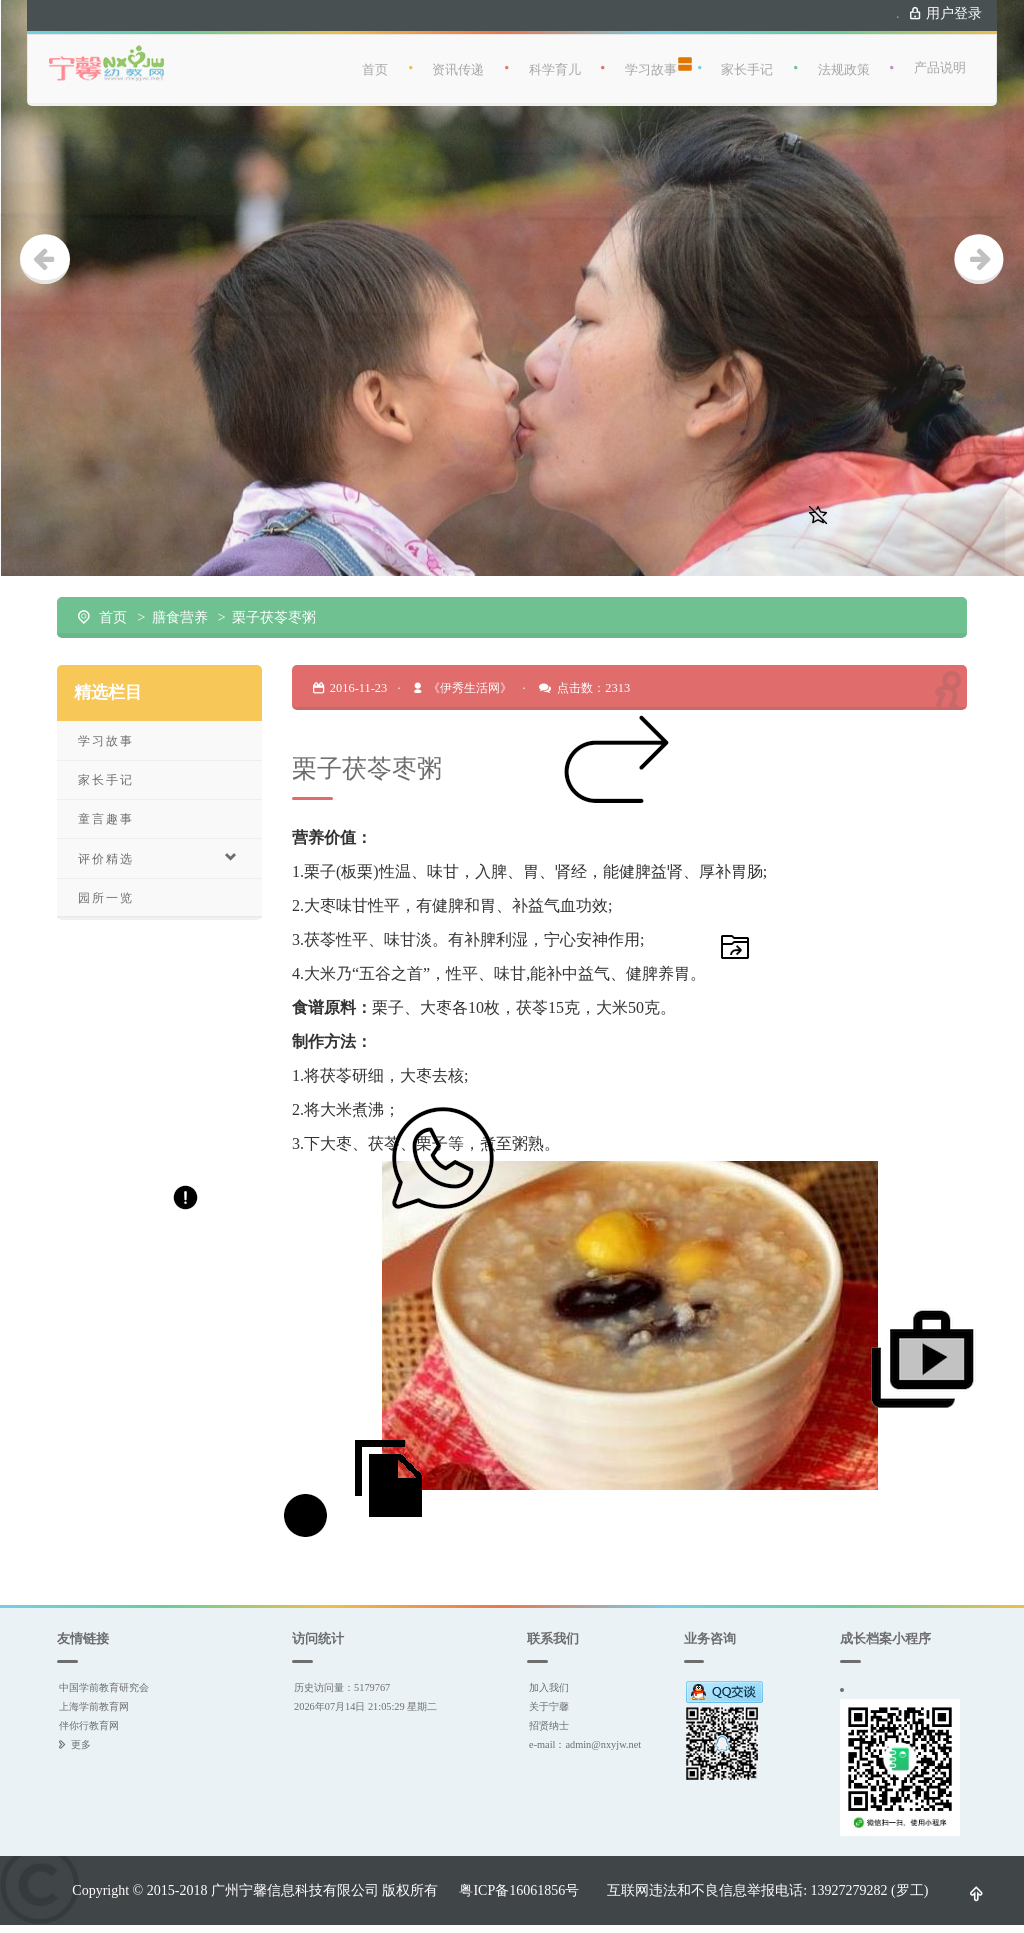 The image size is (1024, 1933). What do you see at coordinates (443, 1158) in the screenshot?
I see `open whatsapp messaging app` at bounding box center [443, 1158].